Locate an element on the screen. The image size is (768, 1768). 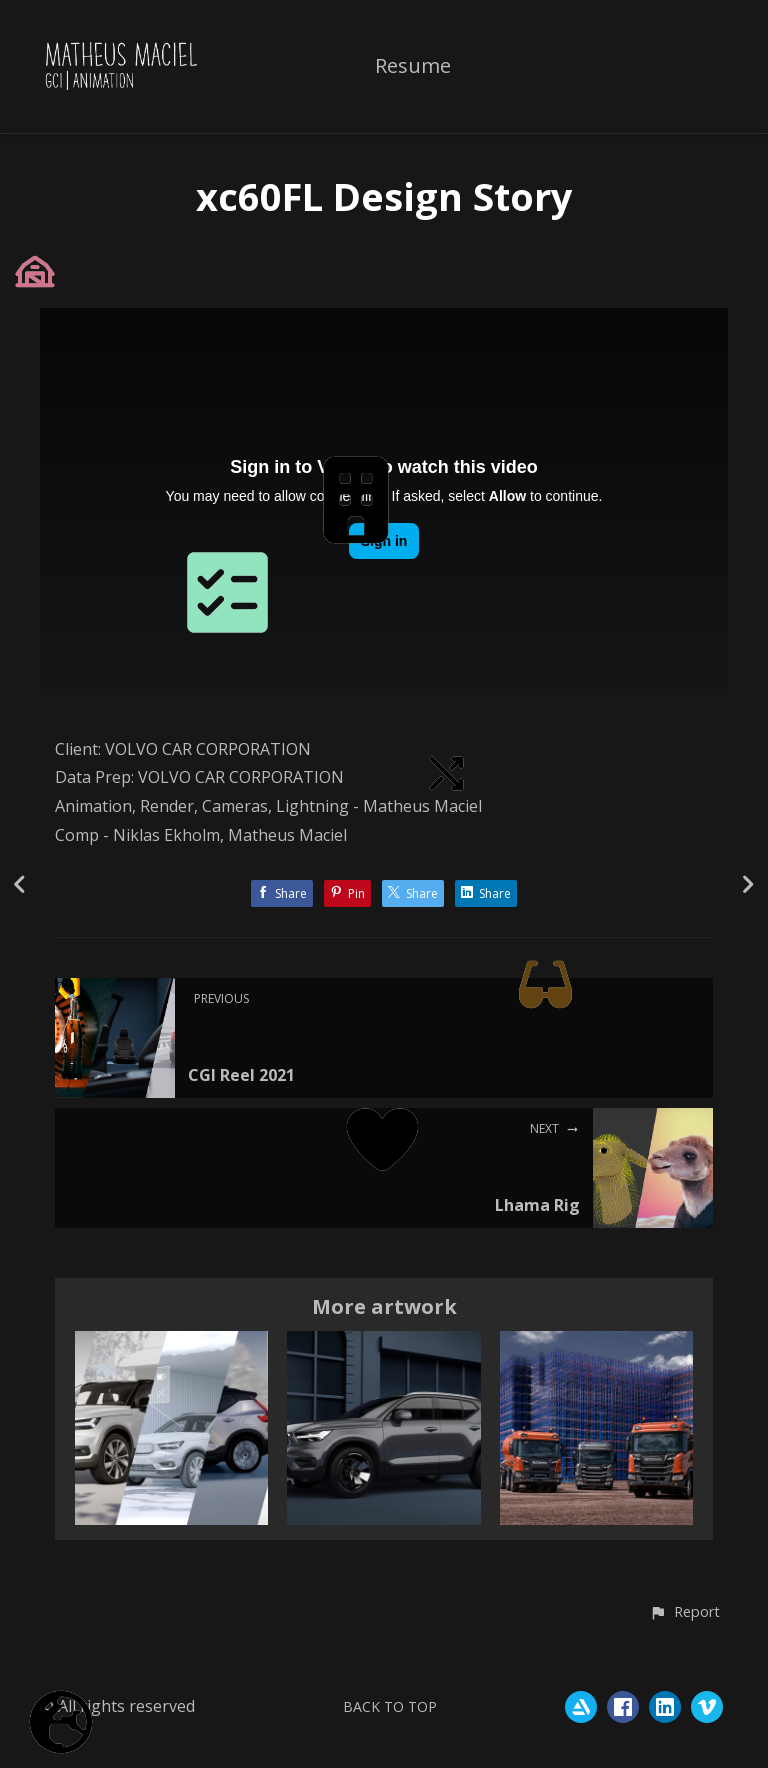
enable reading mode is located at coordinates (545, 984).